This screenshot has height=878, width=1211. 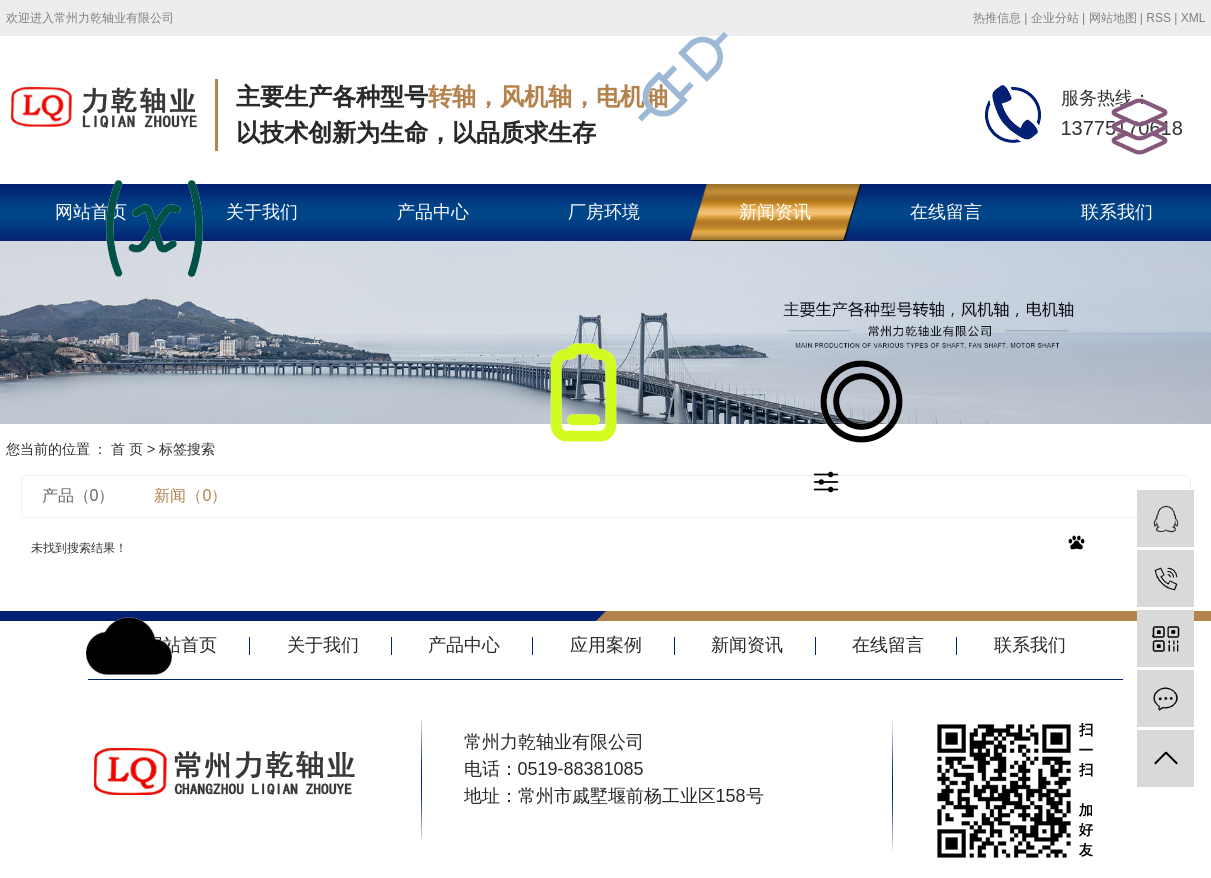 I want to click on indicates low battery level, so click(x=583, y=392).